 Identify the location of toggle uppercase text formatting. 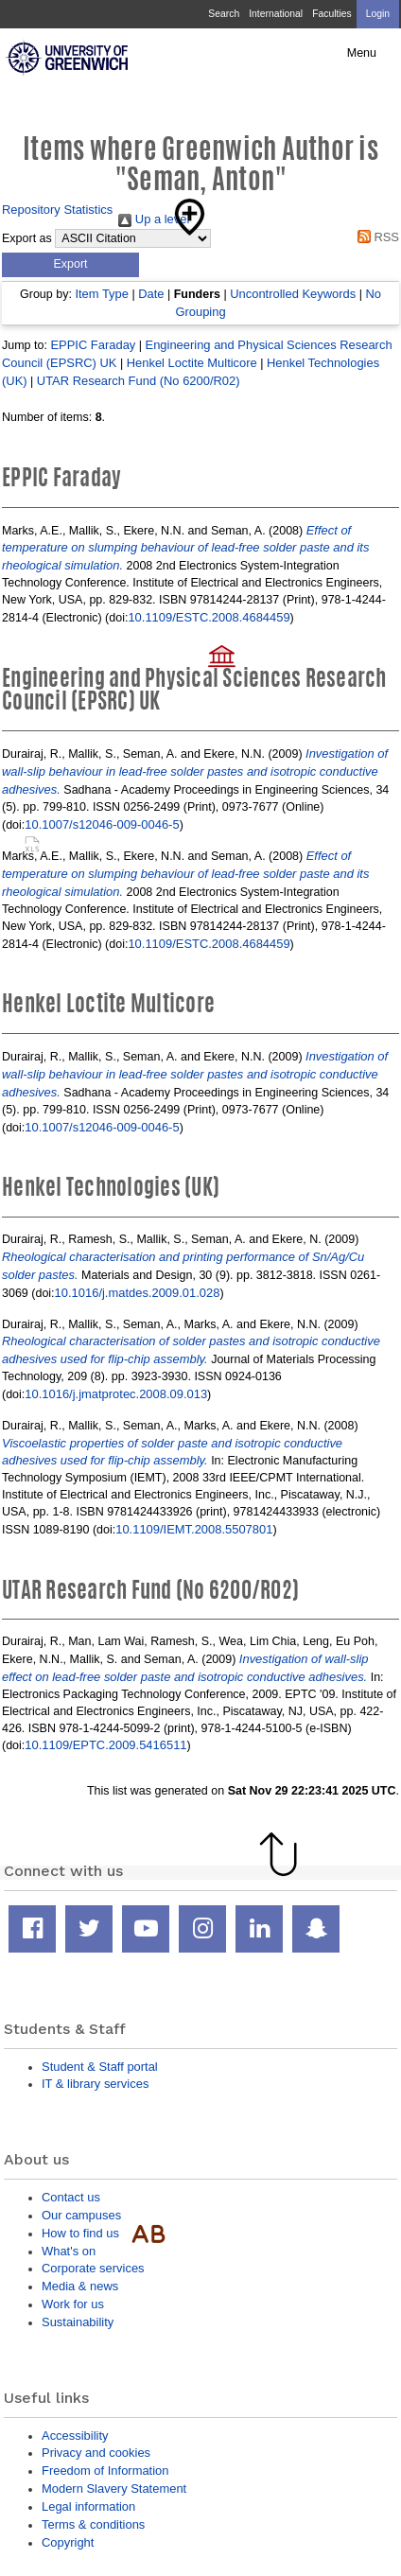
(148, 2235).